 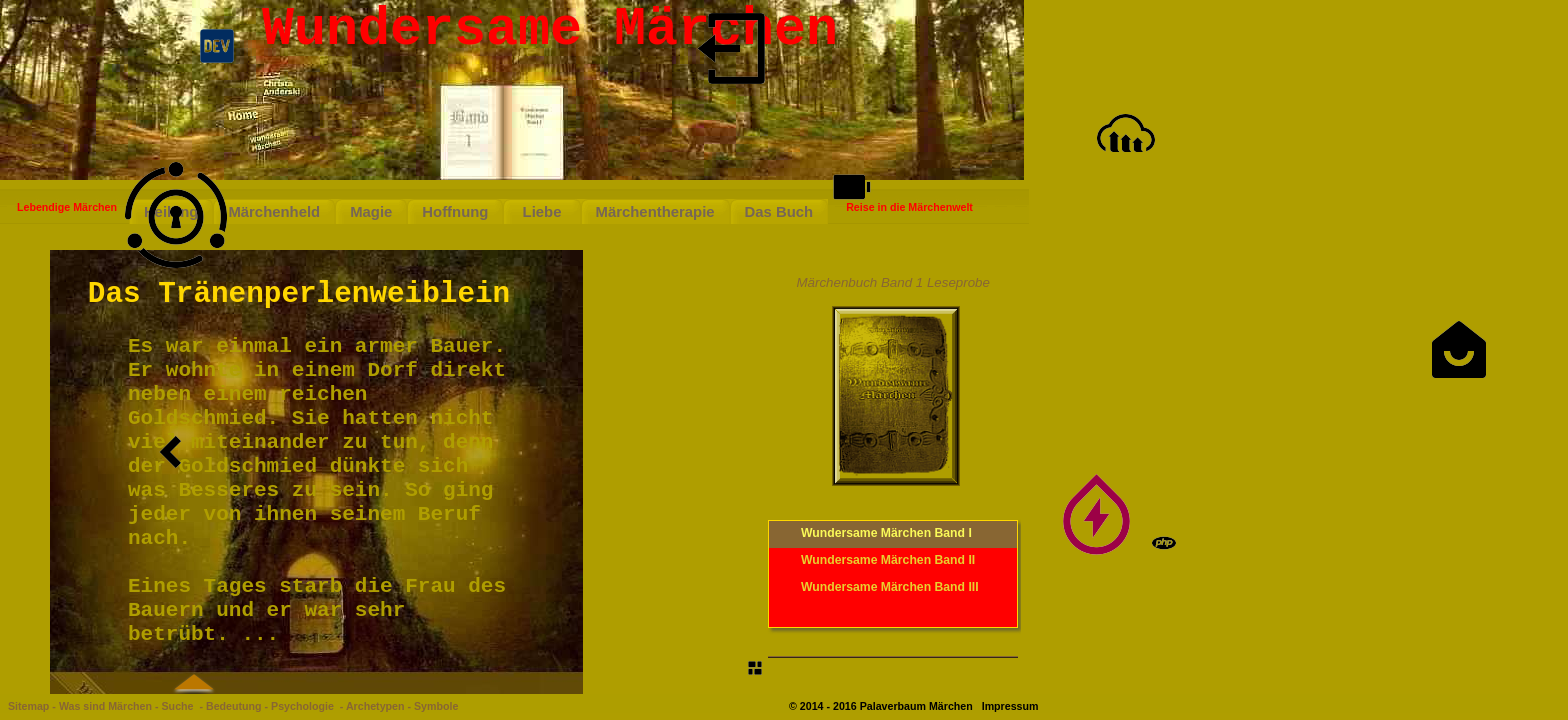 What do you see at coordinates (1459, 351) in the screenshot?
I see `return to home screen` at bounding box center [1459, 351].